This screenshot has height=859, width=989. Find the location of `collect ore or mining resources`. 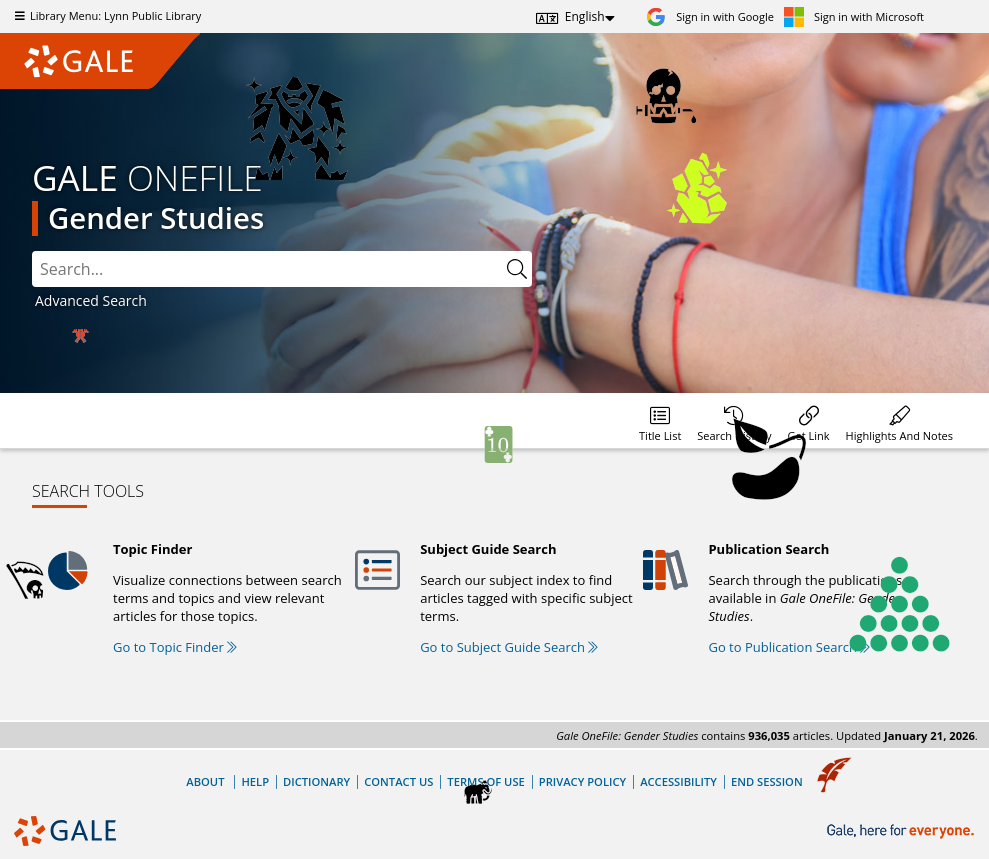

collect ore or mining resources is located at coordinates (697, 188).